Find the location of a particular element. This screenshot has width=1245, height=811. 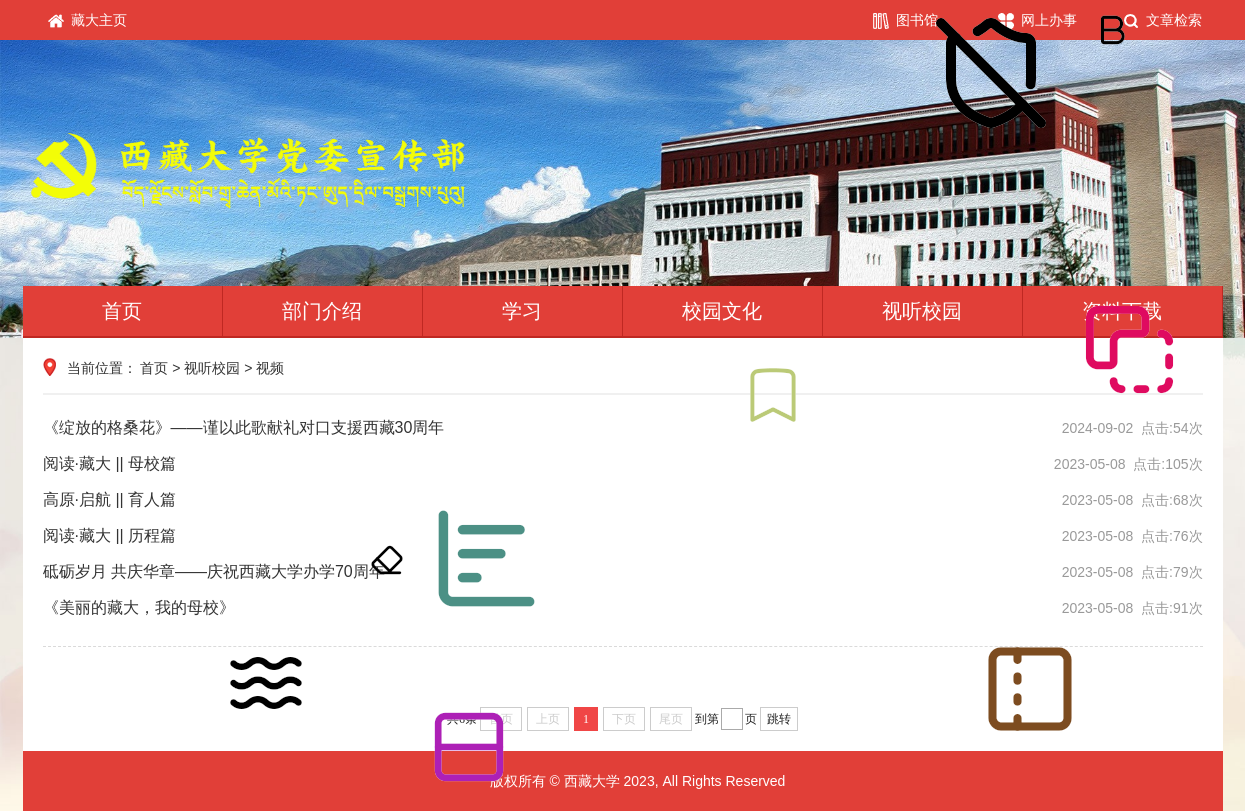

view declining metrics or statistics is located at coordinates (486, 558).